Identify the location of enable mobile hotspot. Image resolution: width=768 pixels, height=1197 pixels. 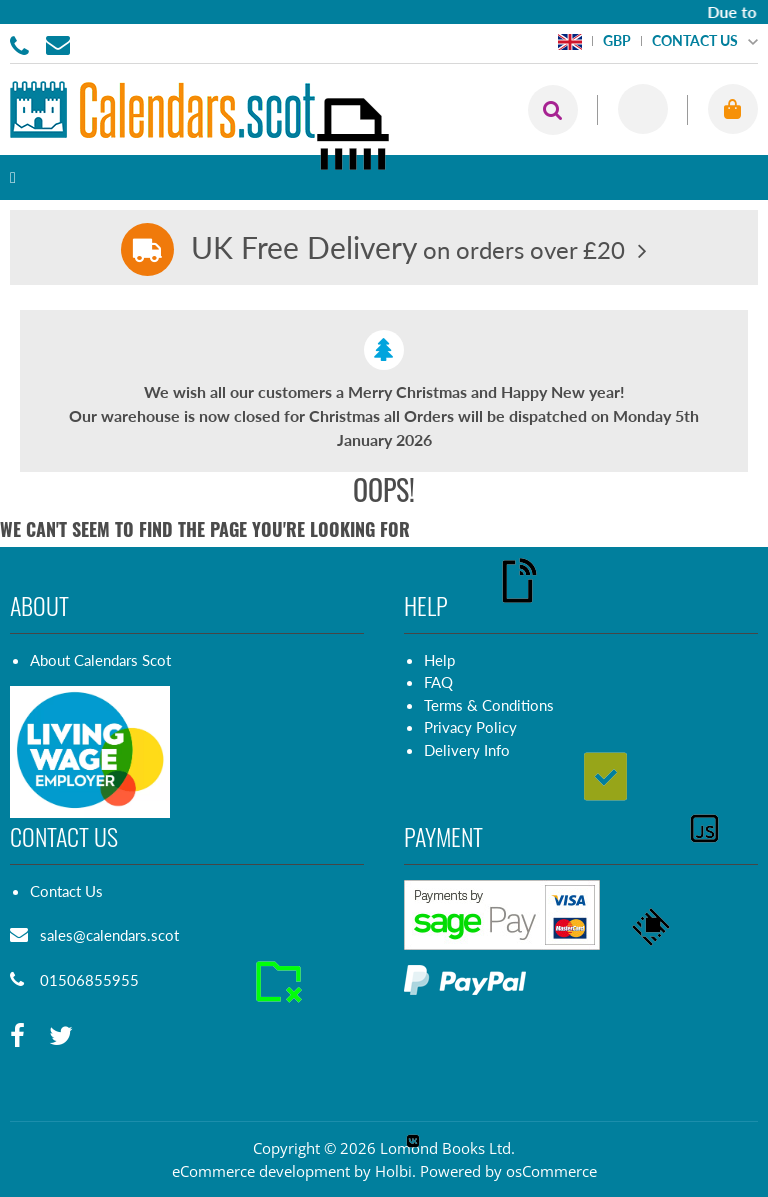
(517, 581).